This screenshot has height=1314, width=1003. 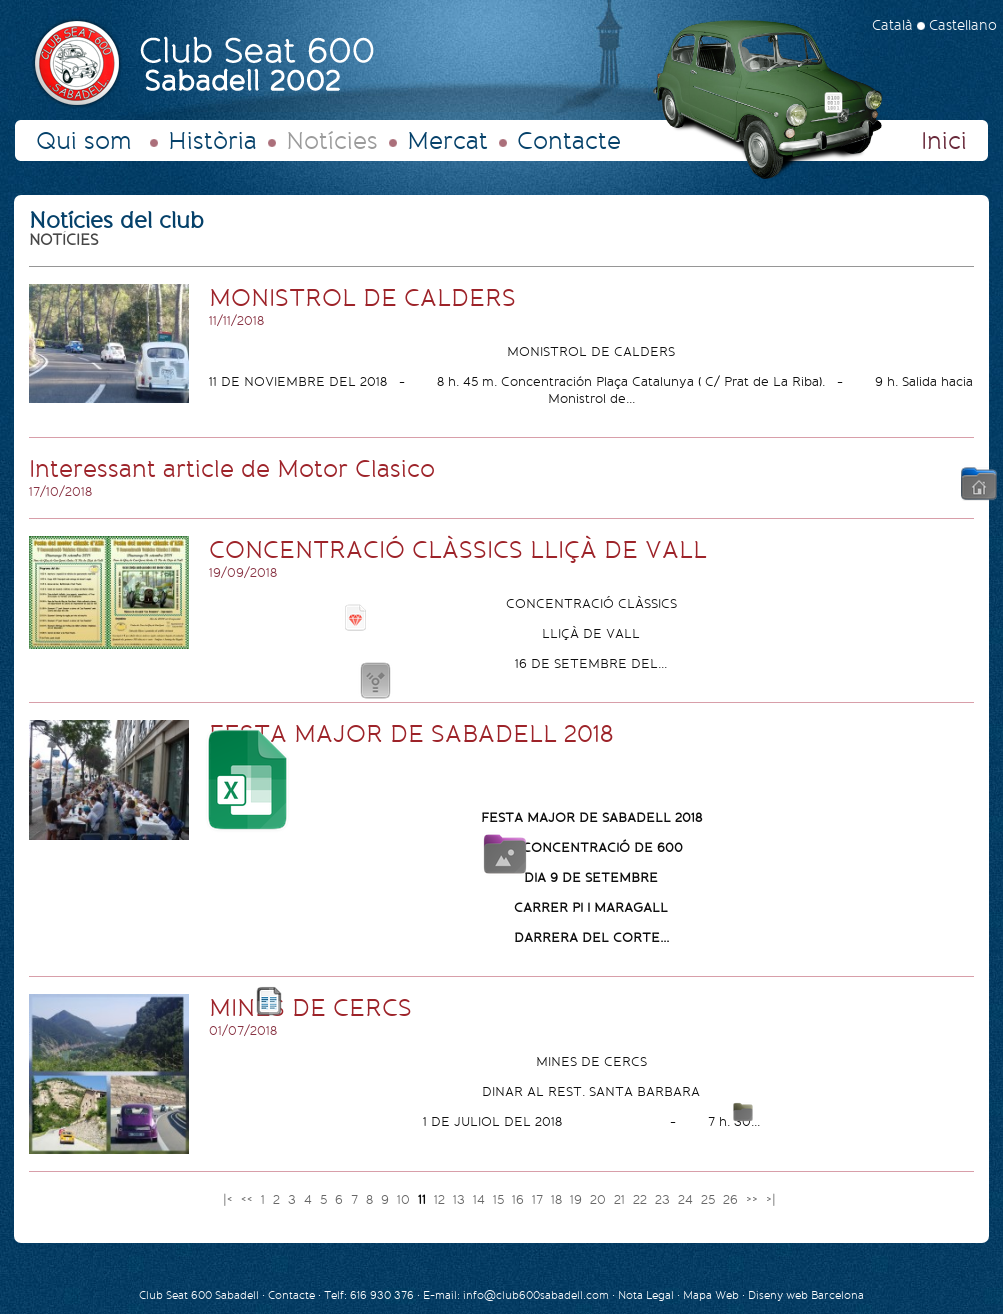 I want to click on access your home folder, so click(x=979, y=483).